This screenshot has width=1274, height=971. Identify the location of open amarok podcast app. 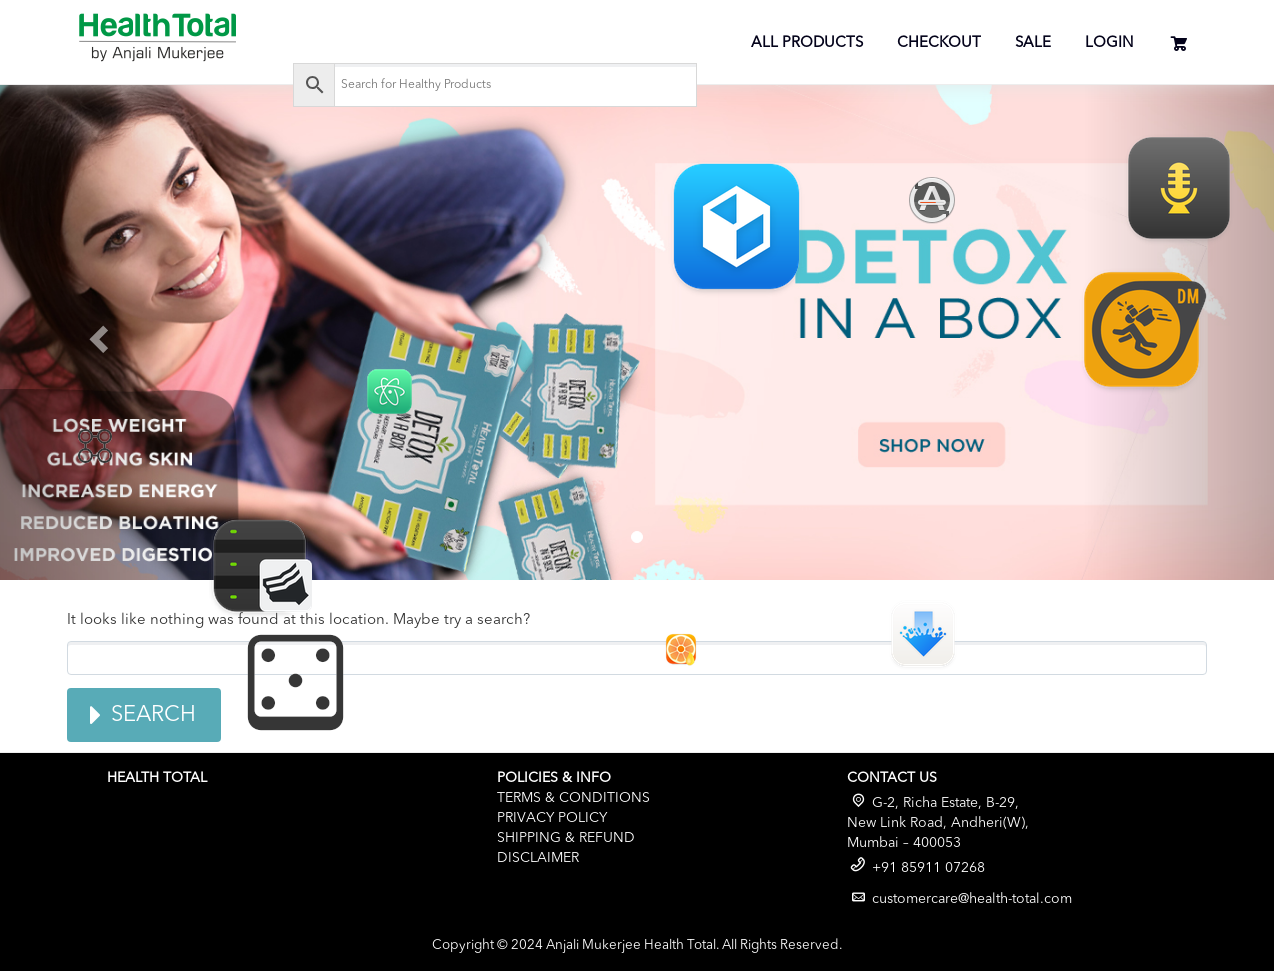
(1179, 188).